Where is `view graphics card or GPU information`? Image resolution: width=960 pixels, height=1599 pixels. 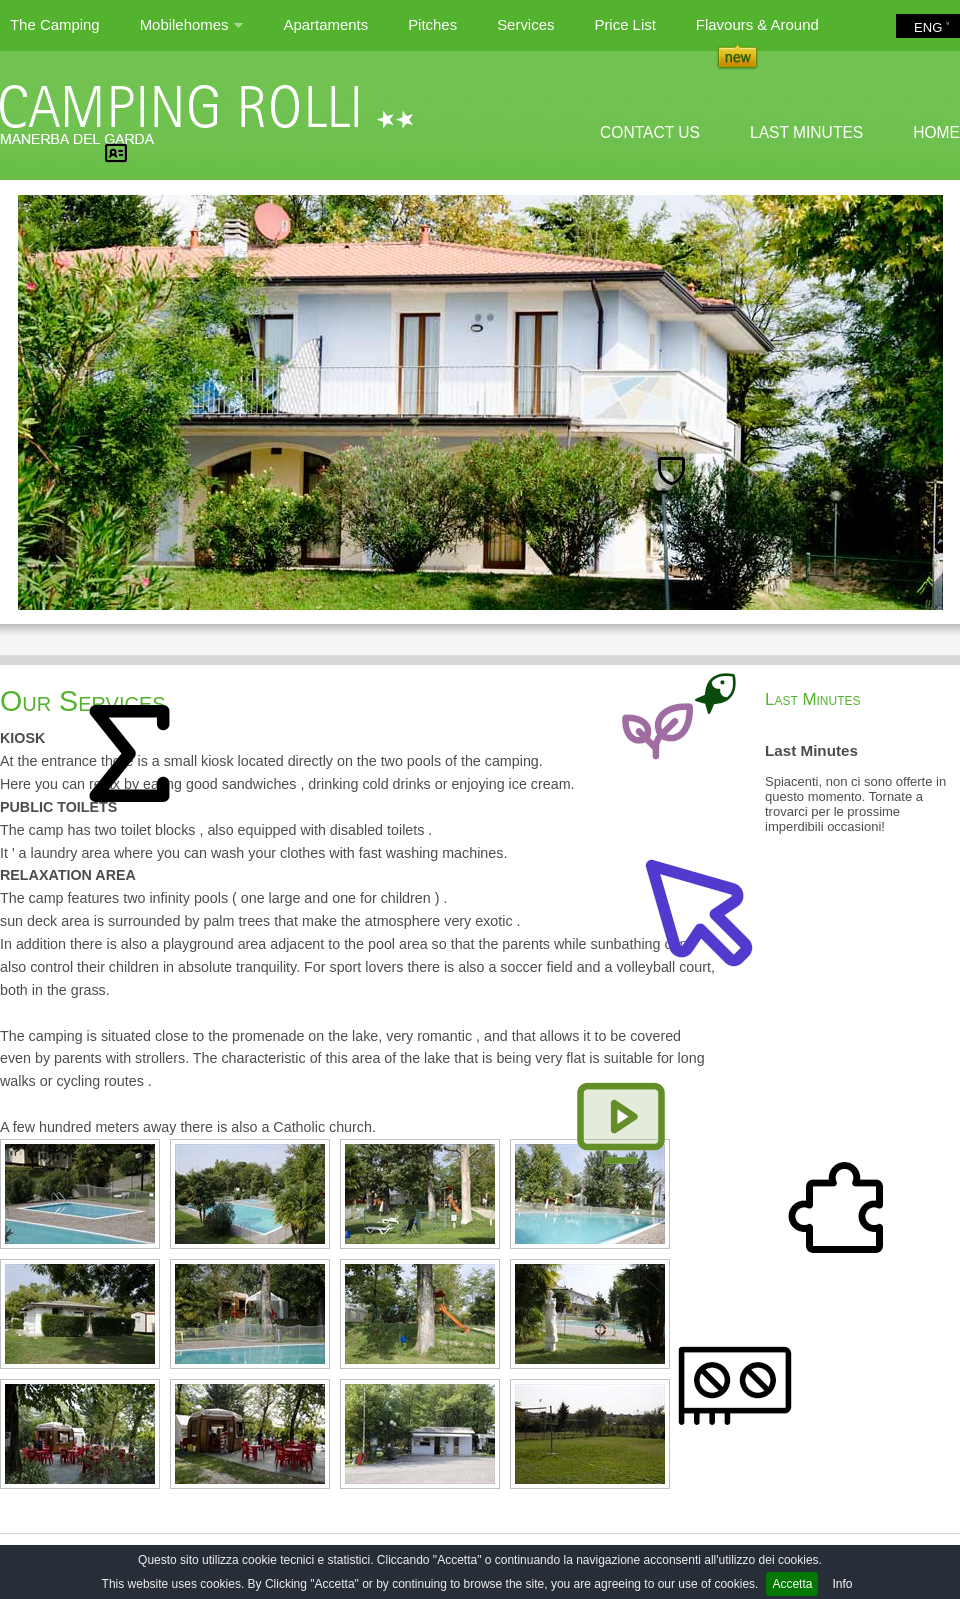 view graphics card or GPU information is located at coordinates (735, 1384).